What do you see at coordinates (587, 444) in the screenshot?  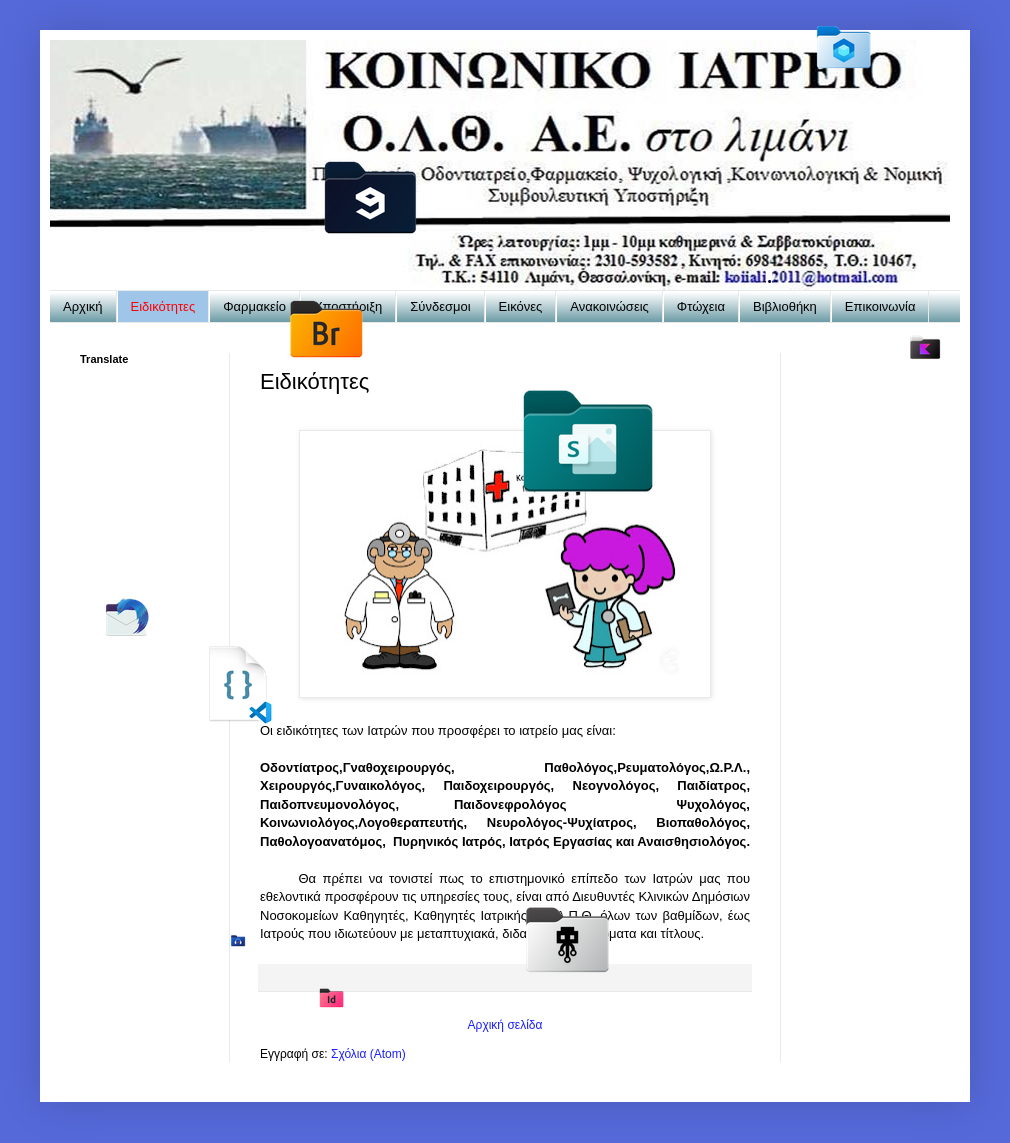 I see `open folder containing microsoft sway files` at bounding box center [587, 444].